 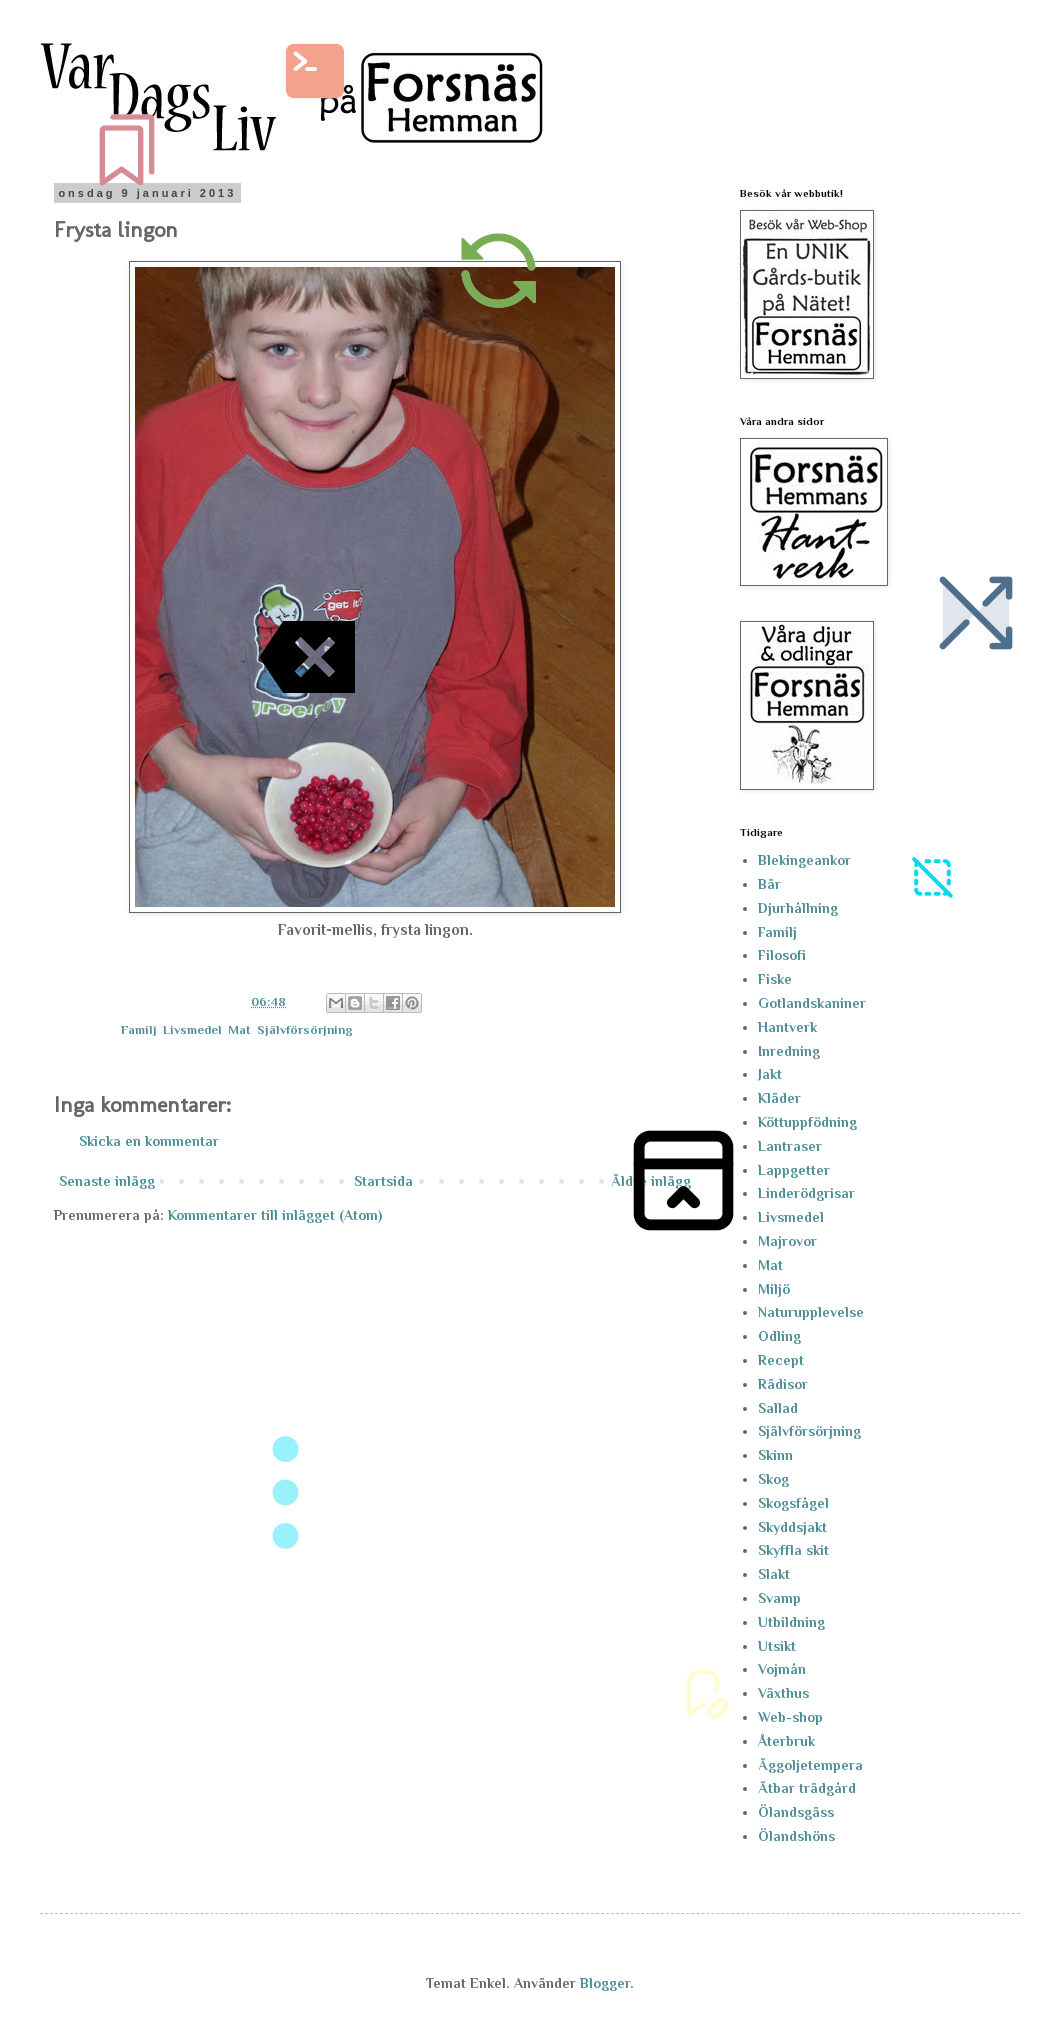 I want to click on delete the last character entered, so click(x=307, y=657).